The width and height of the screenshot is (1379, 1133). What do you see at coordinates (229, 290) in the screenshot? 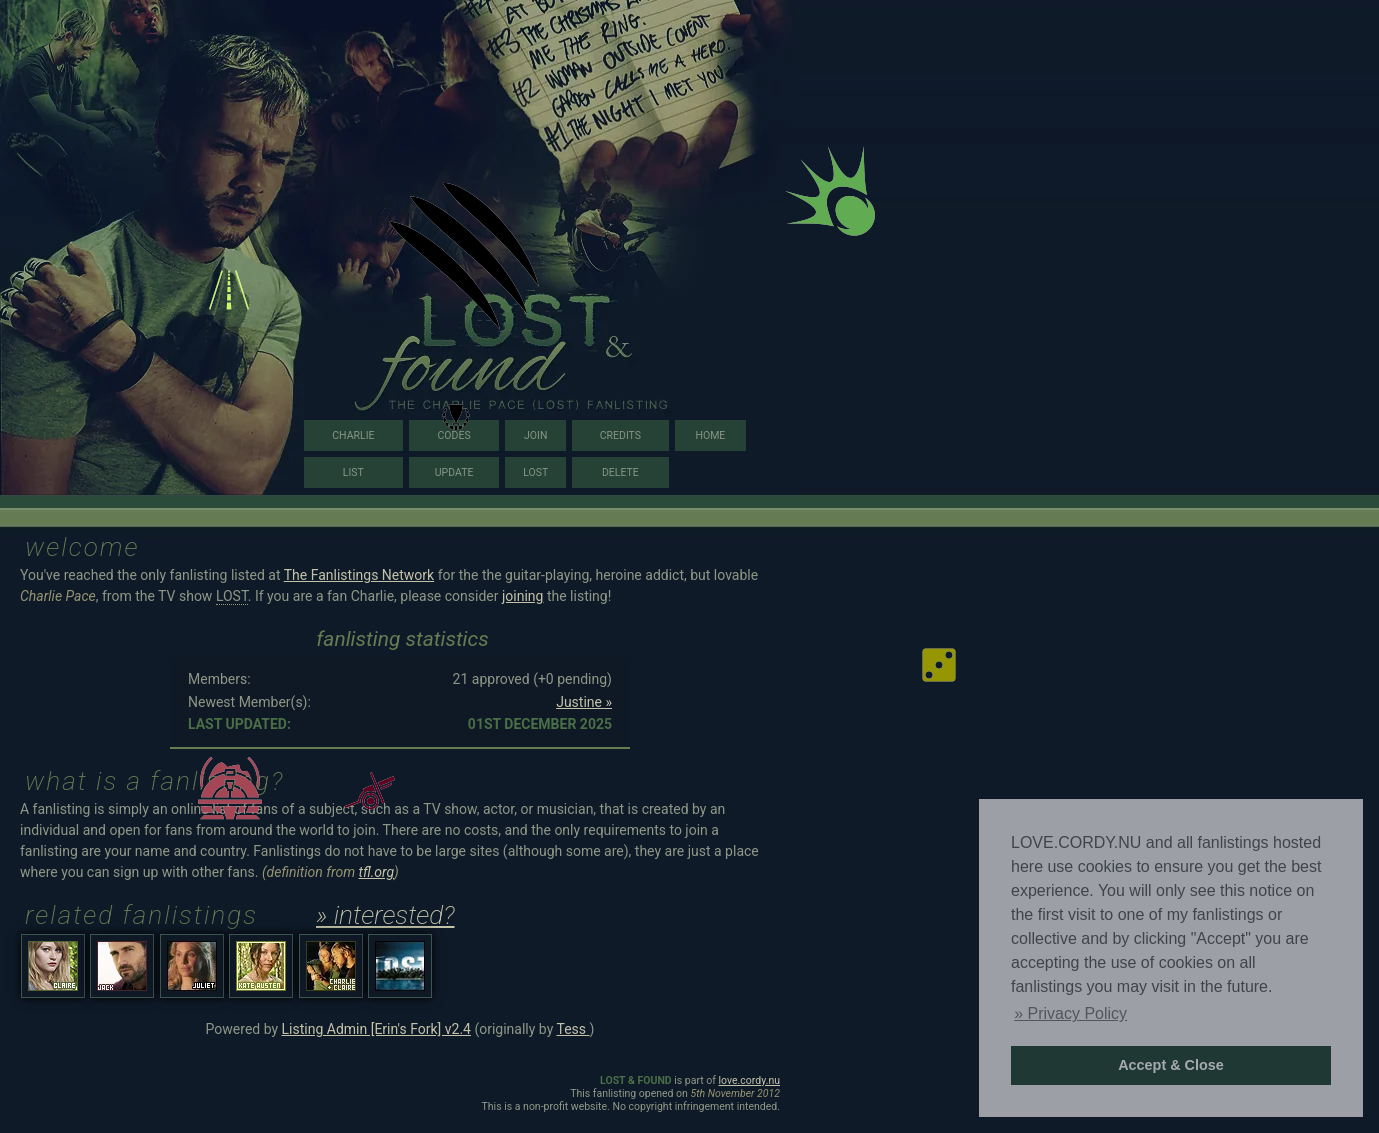
I see `view directions or navigation options` at bounding box center [229, 290].